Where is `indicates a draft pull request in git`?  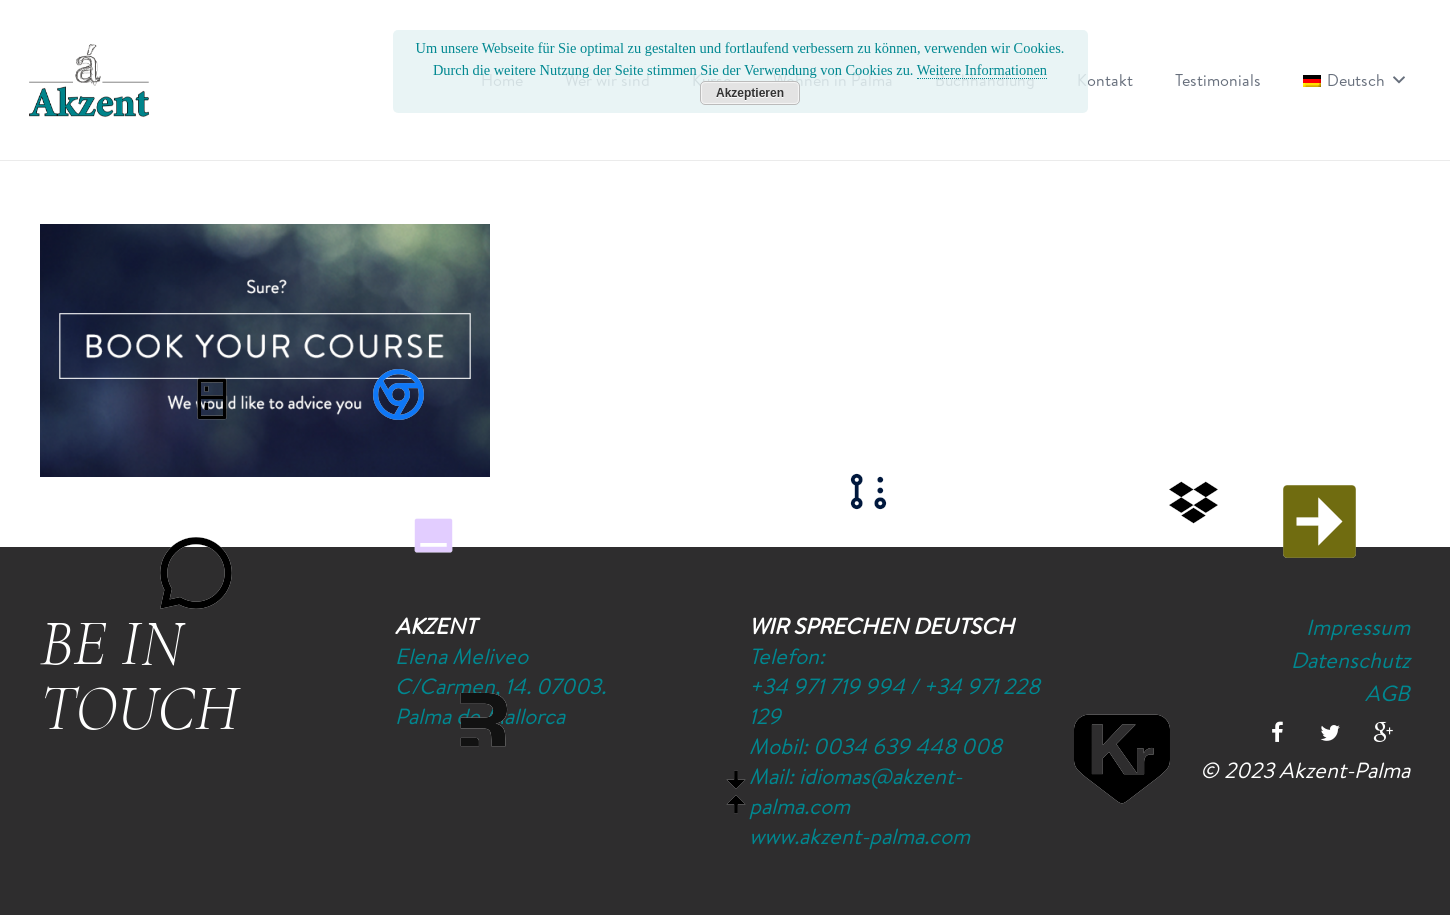 indicates a draft pull request in git is located at coordinates (868, 491).